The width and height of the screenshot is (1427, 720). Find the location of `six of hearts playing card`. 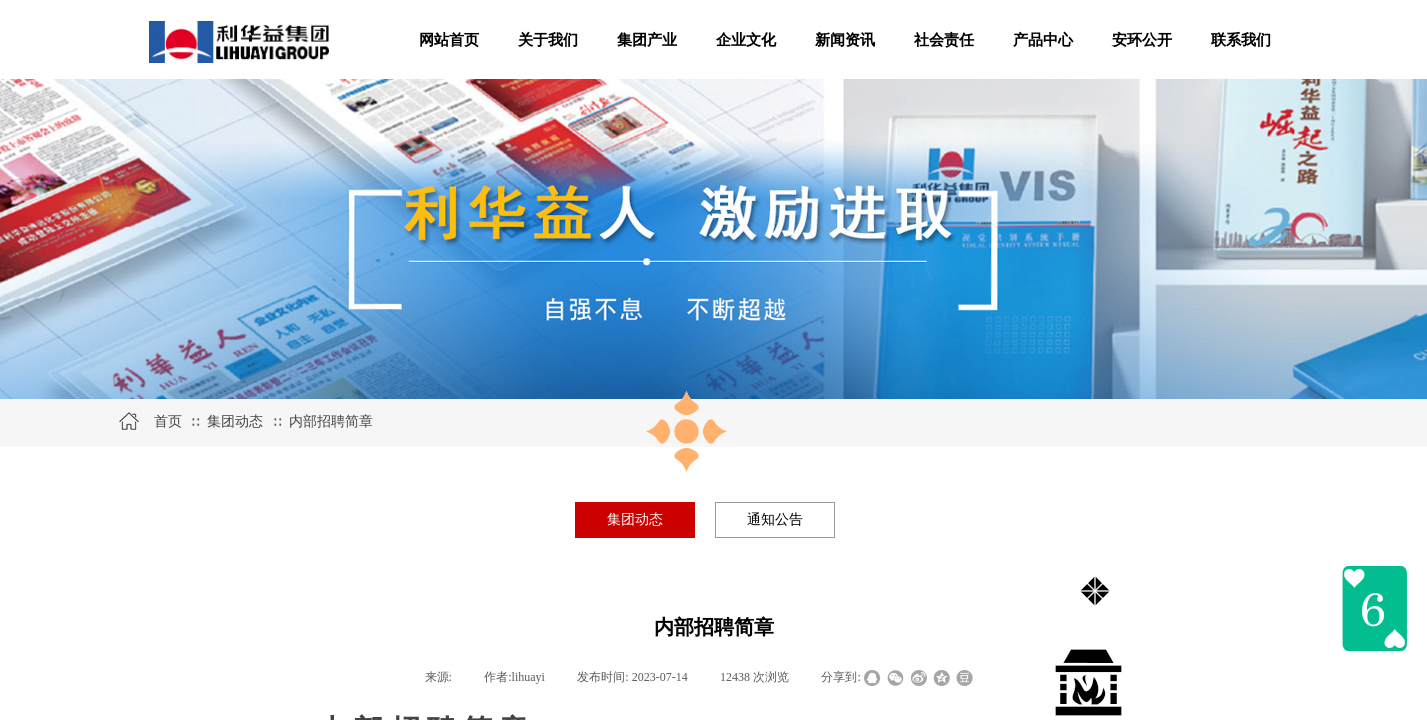

six of hearts playing card is located at coordinates (1374, 608).